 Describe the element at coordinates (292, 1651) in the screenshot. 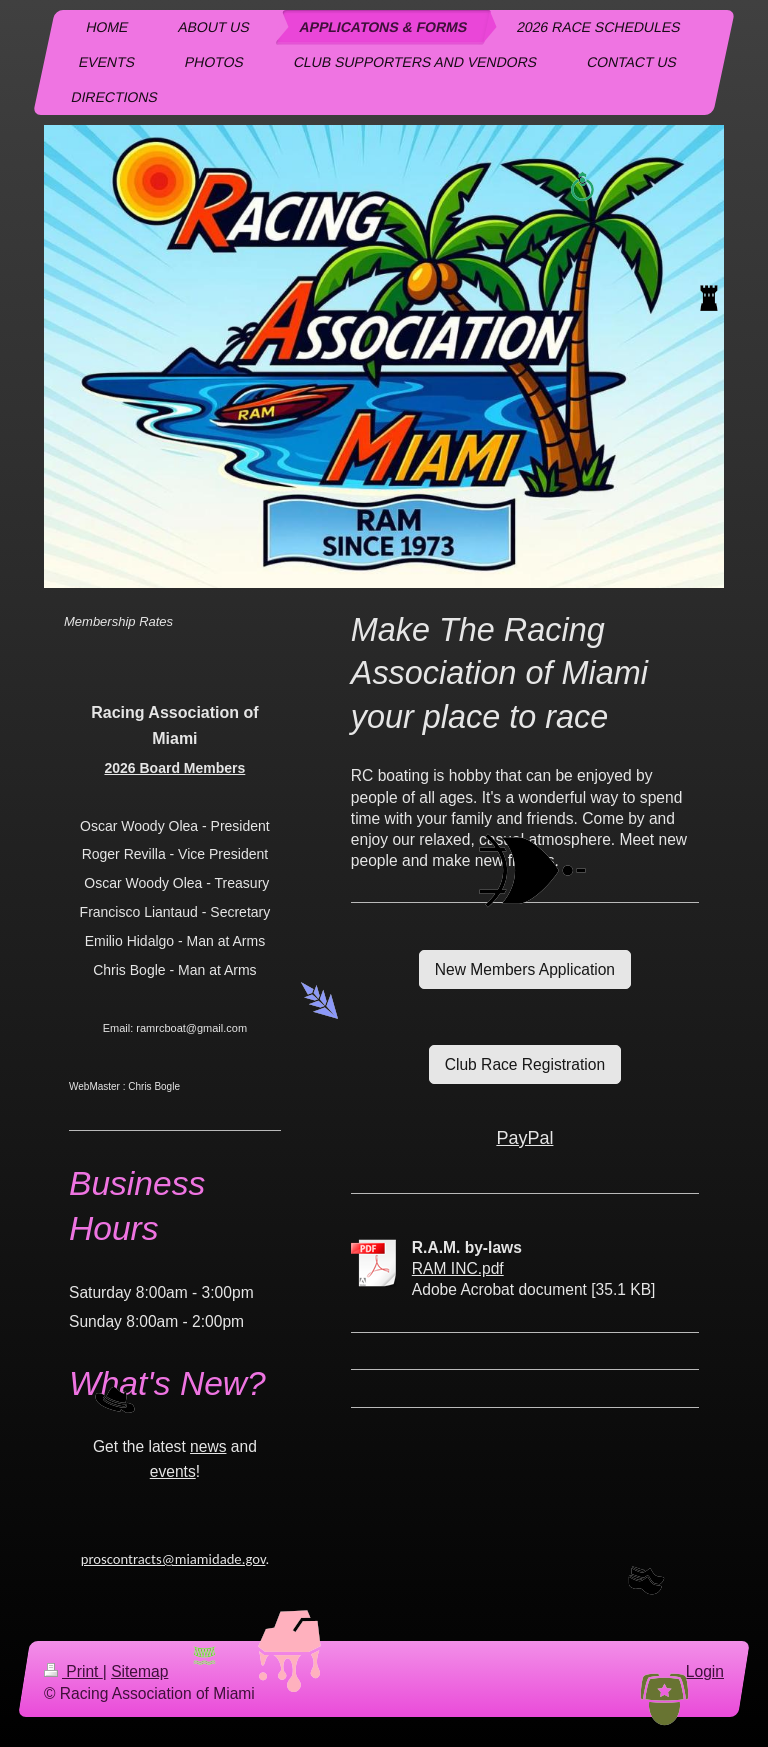

I see `indicates a cave or cavern environment` at that location.